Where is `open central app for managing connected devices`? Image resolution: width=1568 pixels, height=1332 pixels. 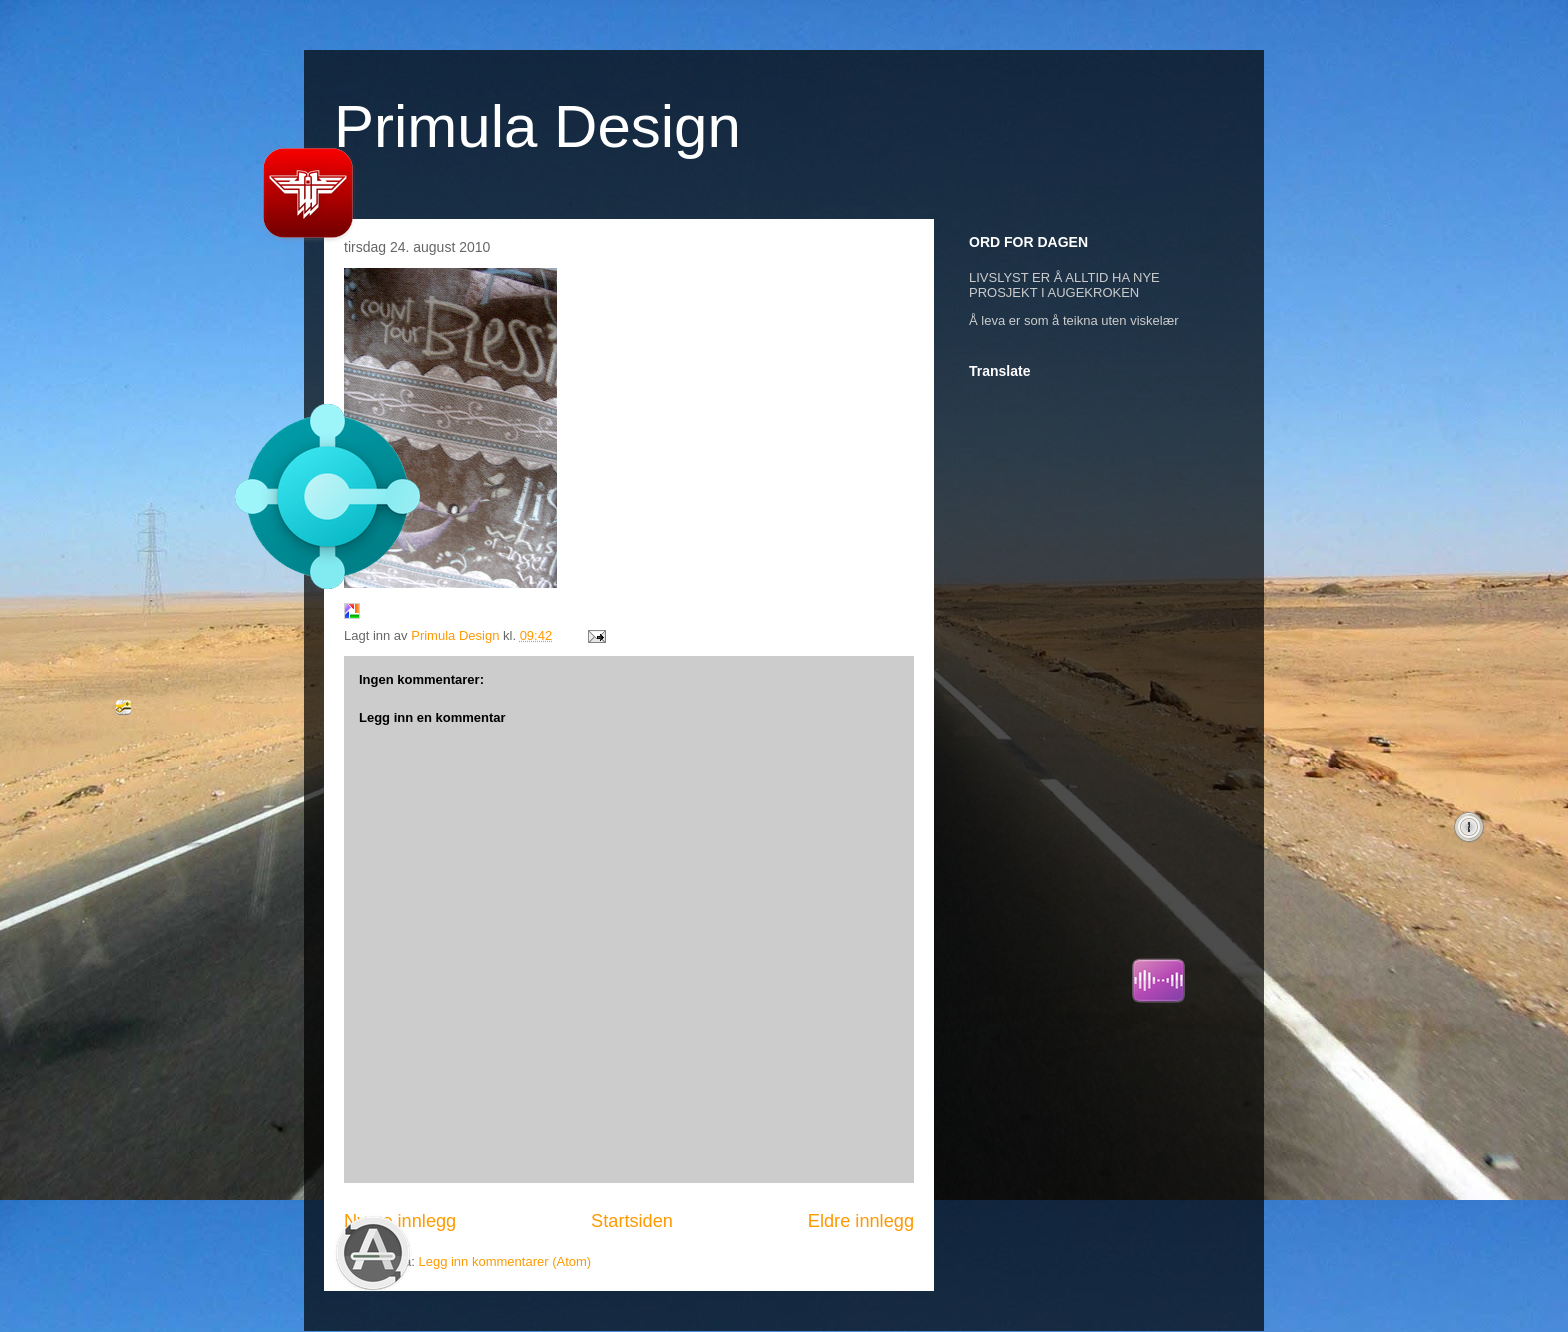 open central app for managing connected devices is located at coordinates (327, 496).